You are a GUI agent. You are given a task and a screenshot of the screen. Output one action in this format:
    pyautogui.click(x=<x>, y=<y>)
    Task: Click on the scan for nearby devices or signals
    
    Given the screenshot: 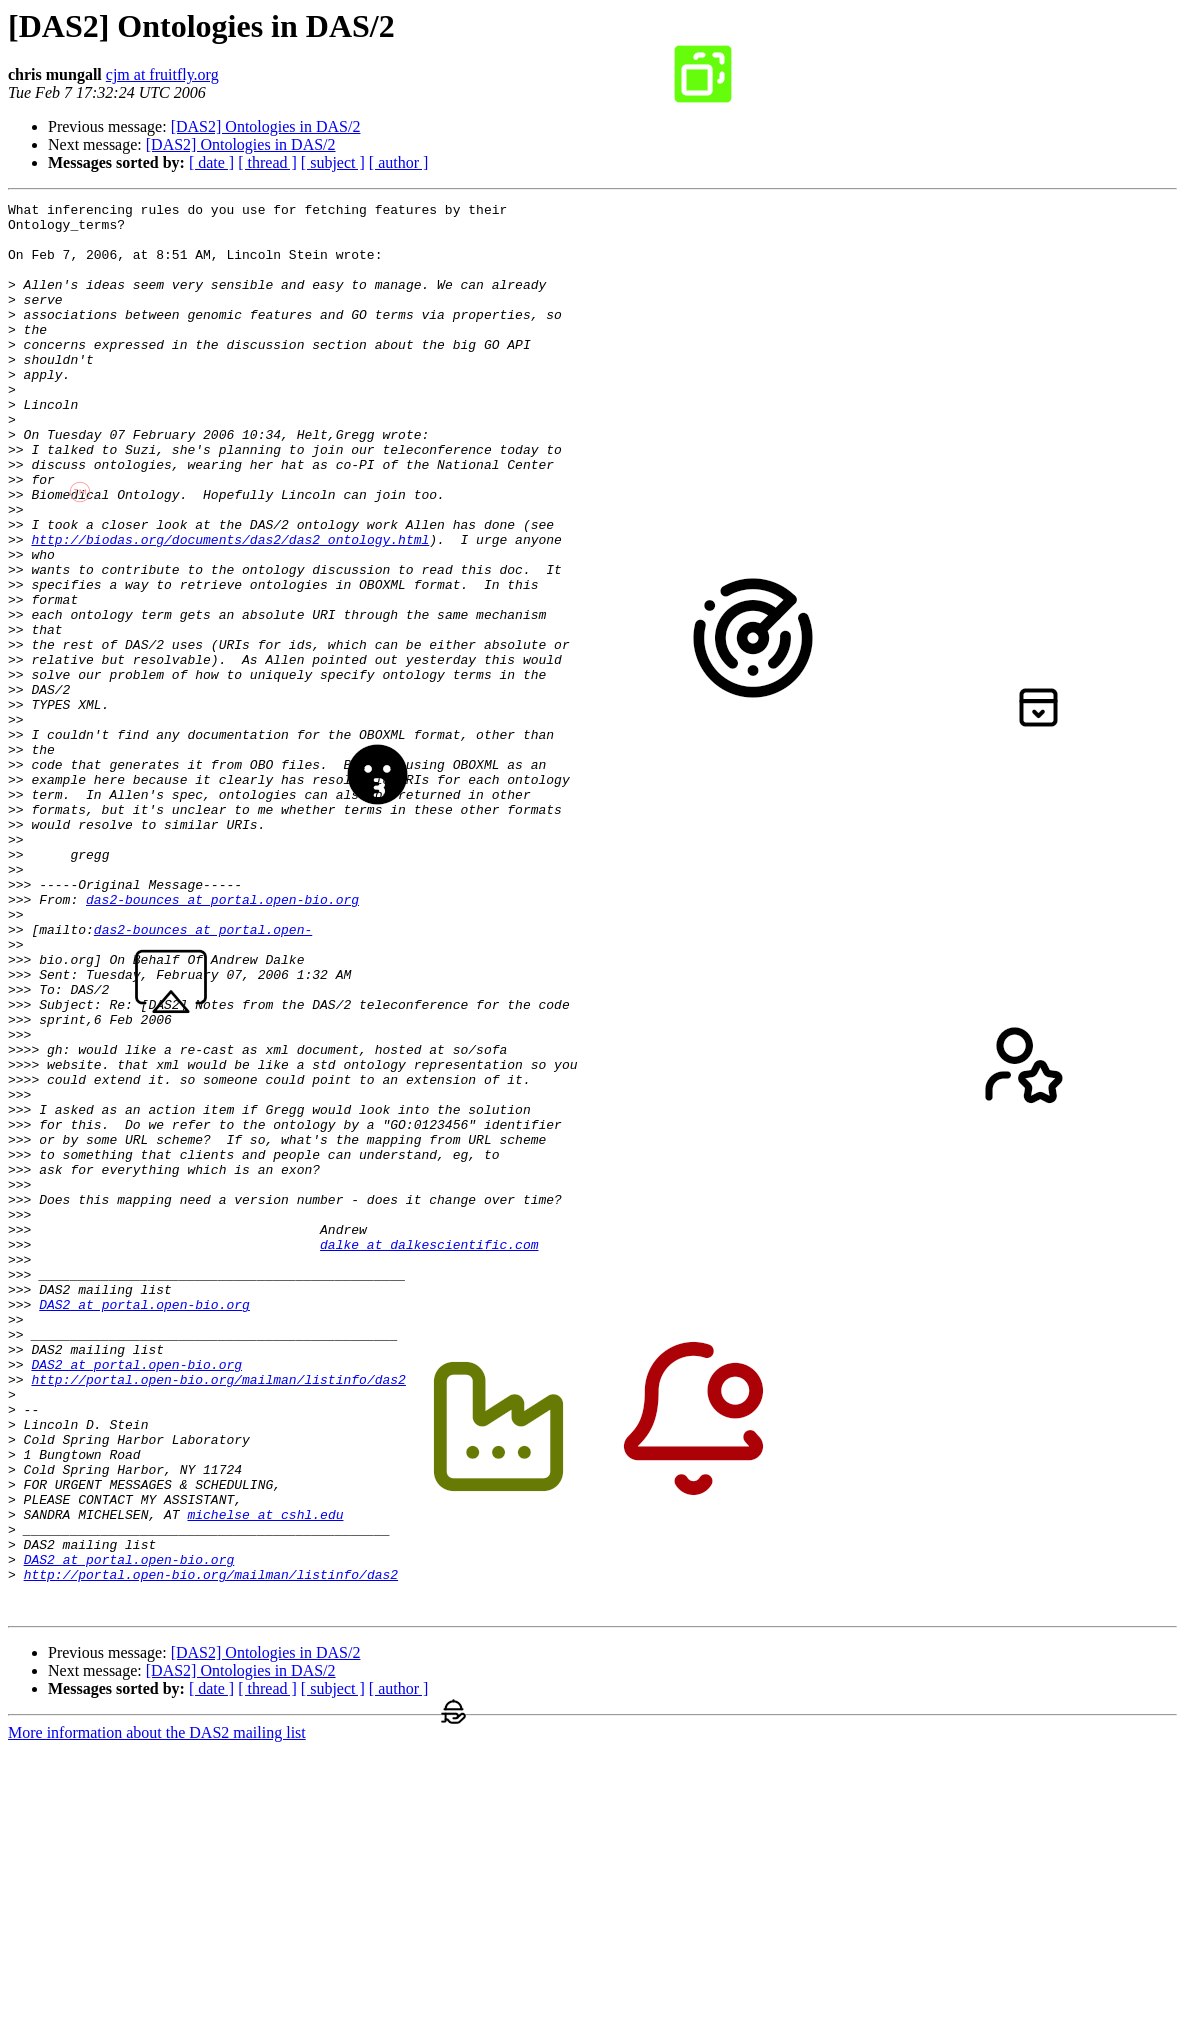 What is the action you would take?
    pyautogui.click(x=753, y=638)
    